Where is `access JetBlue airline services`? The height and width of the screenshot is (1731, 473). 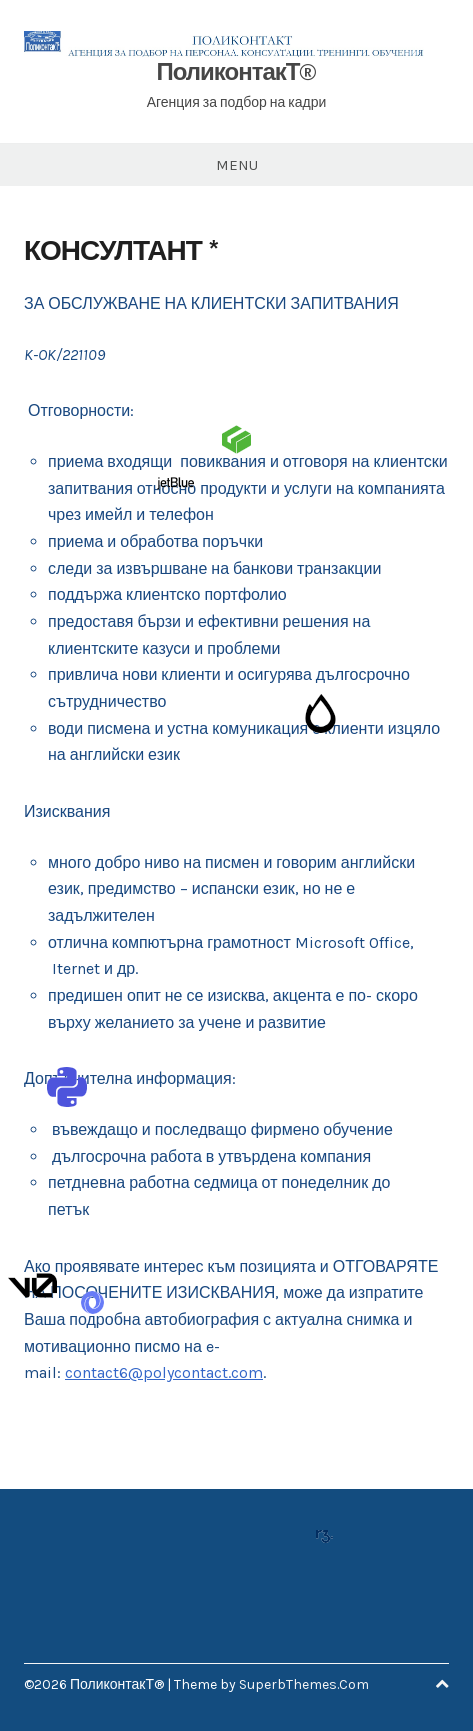 access JetBlue airline services is located at coordinates (175, 483).